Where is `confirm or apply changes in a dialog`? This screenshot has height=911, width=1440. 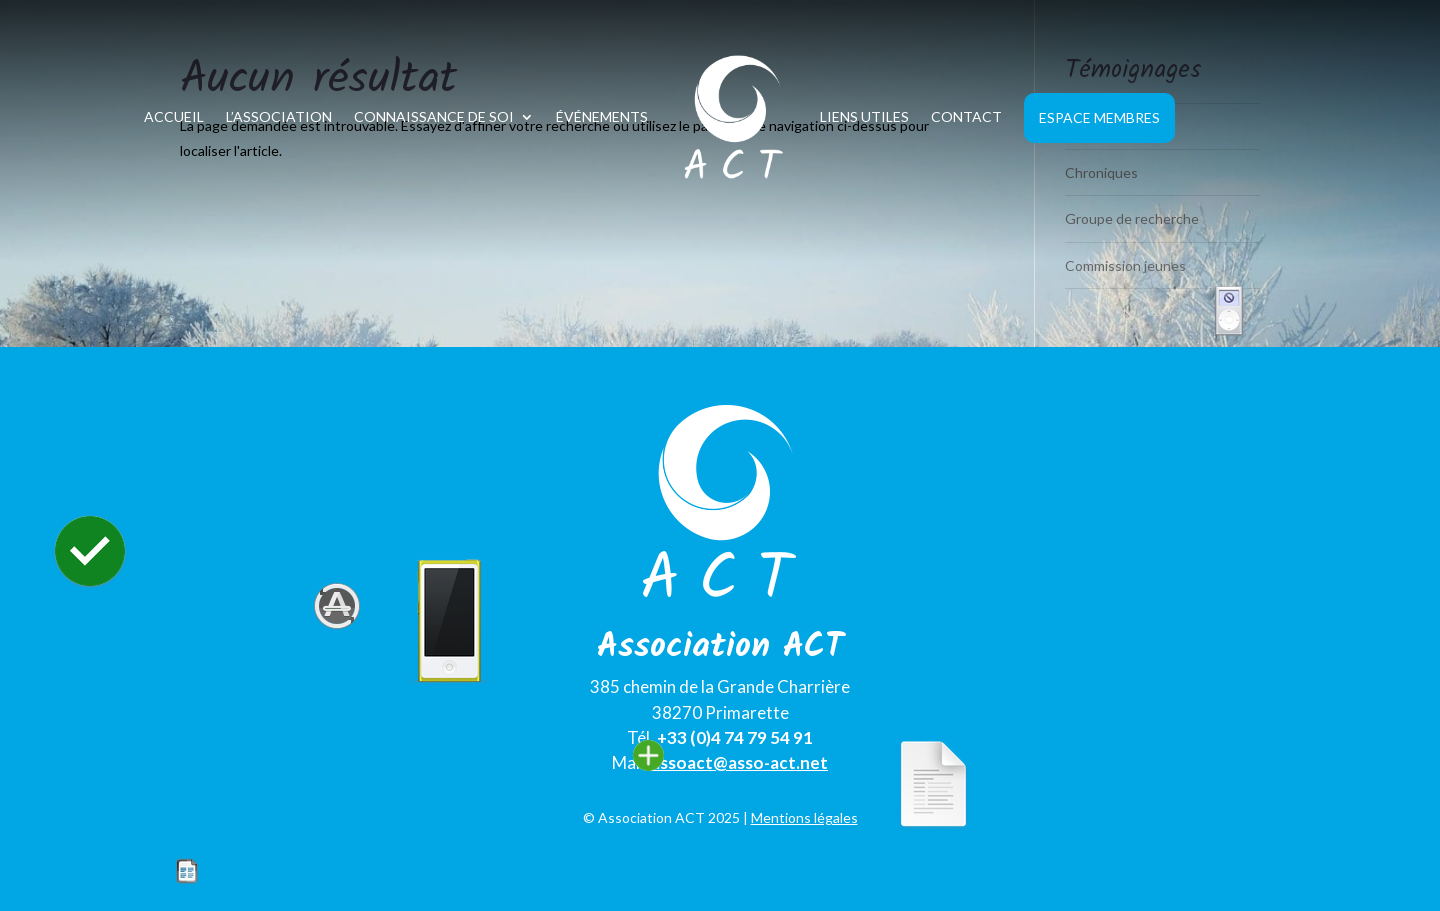 confirm or apply changes in a dialog is located at coordinates (90, 551).